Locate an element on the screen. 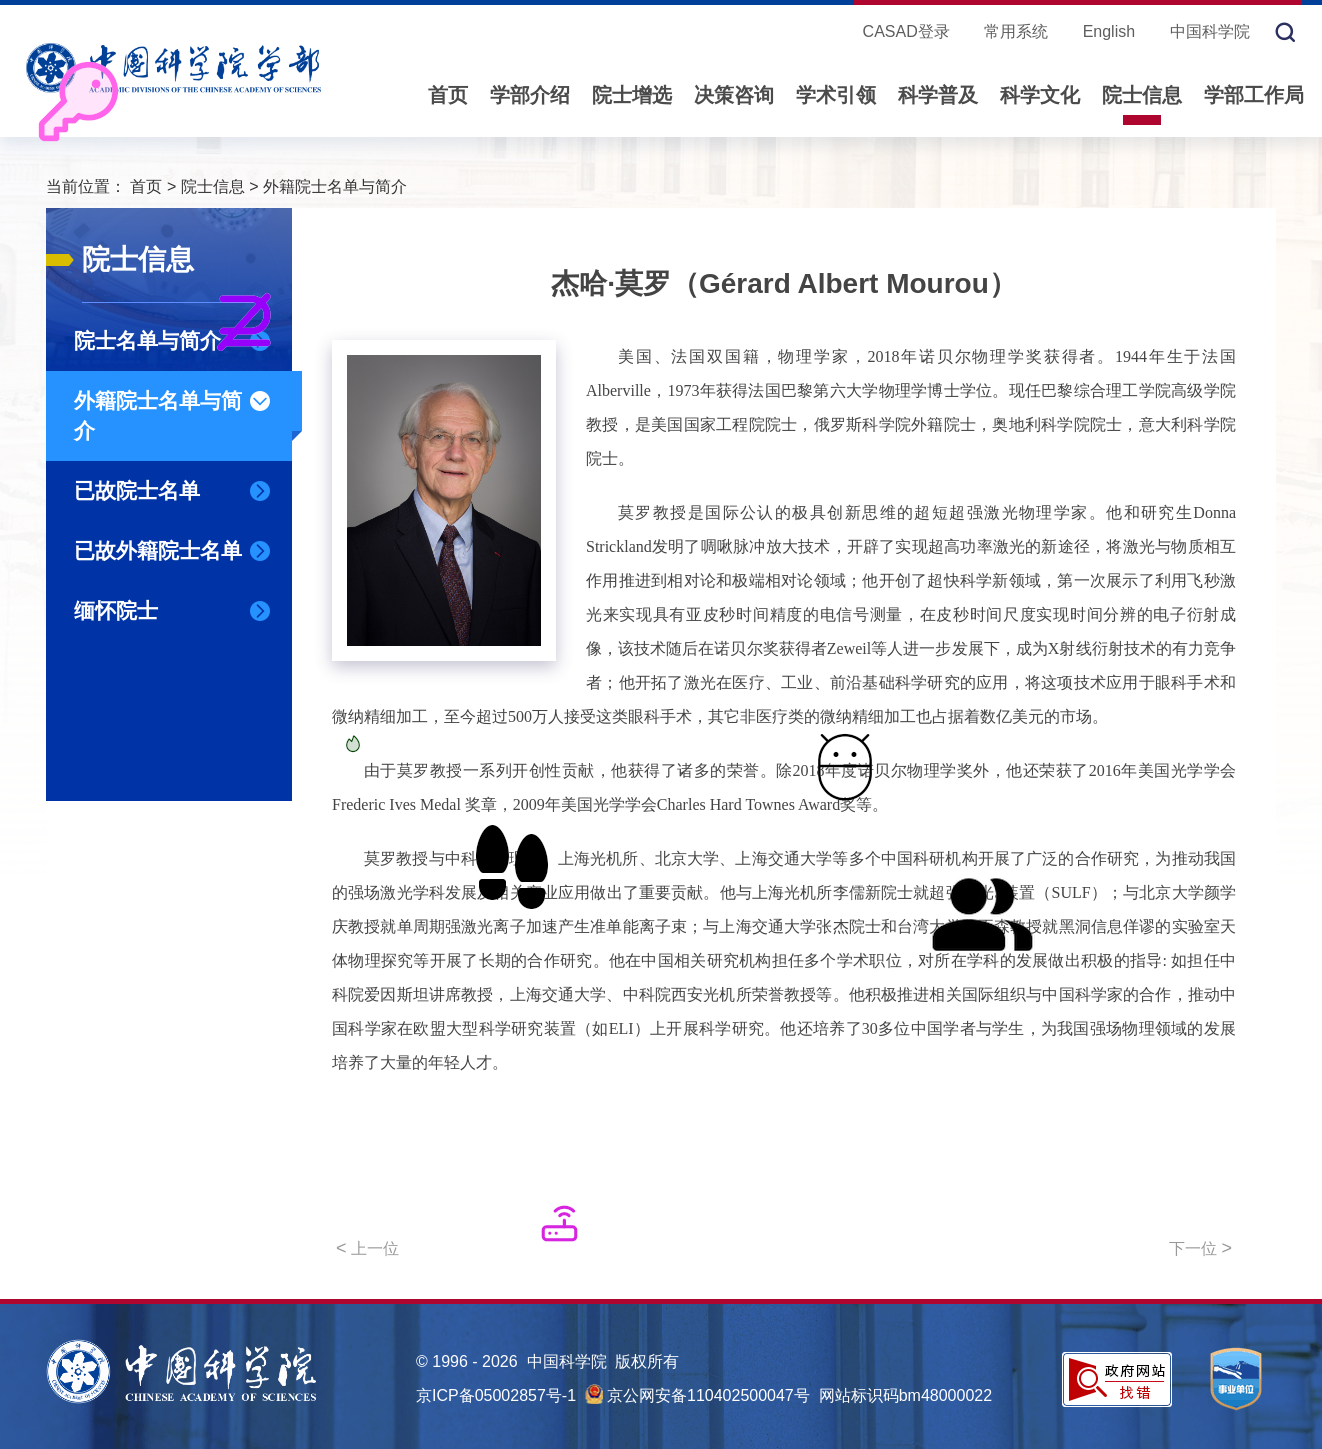 The width and height of the screenshot is (1322, 1449). access network or router settings is located at coordinates (559, 1223).